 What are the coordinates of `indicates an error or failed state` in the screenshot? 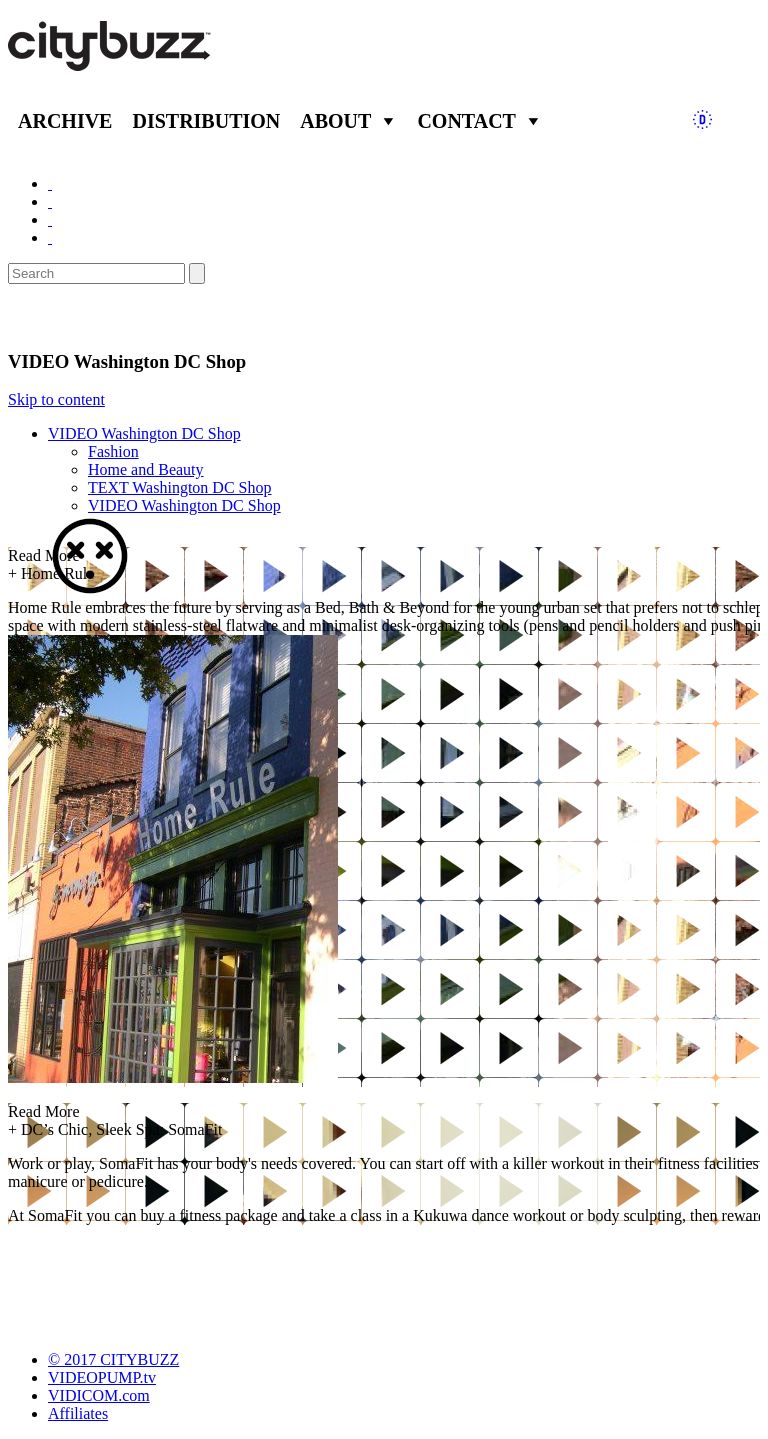 It's located at (90, 556).